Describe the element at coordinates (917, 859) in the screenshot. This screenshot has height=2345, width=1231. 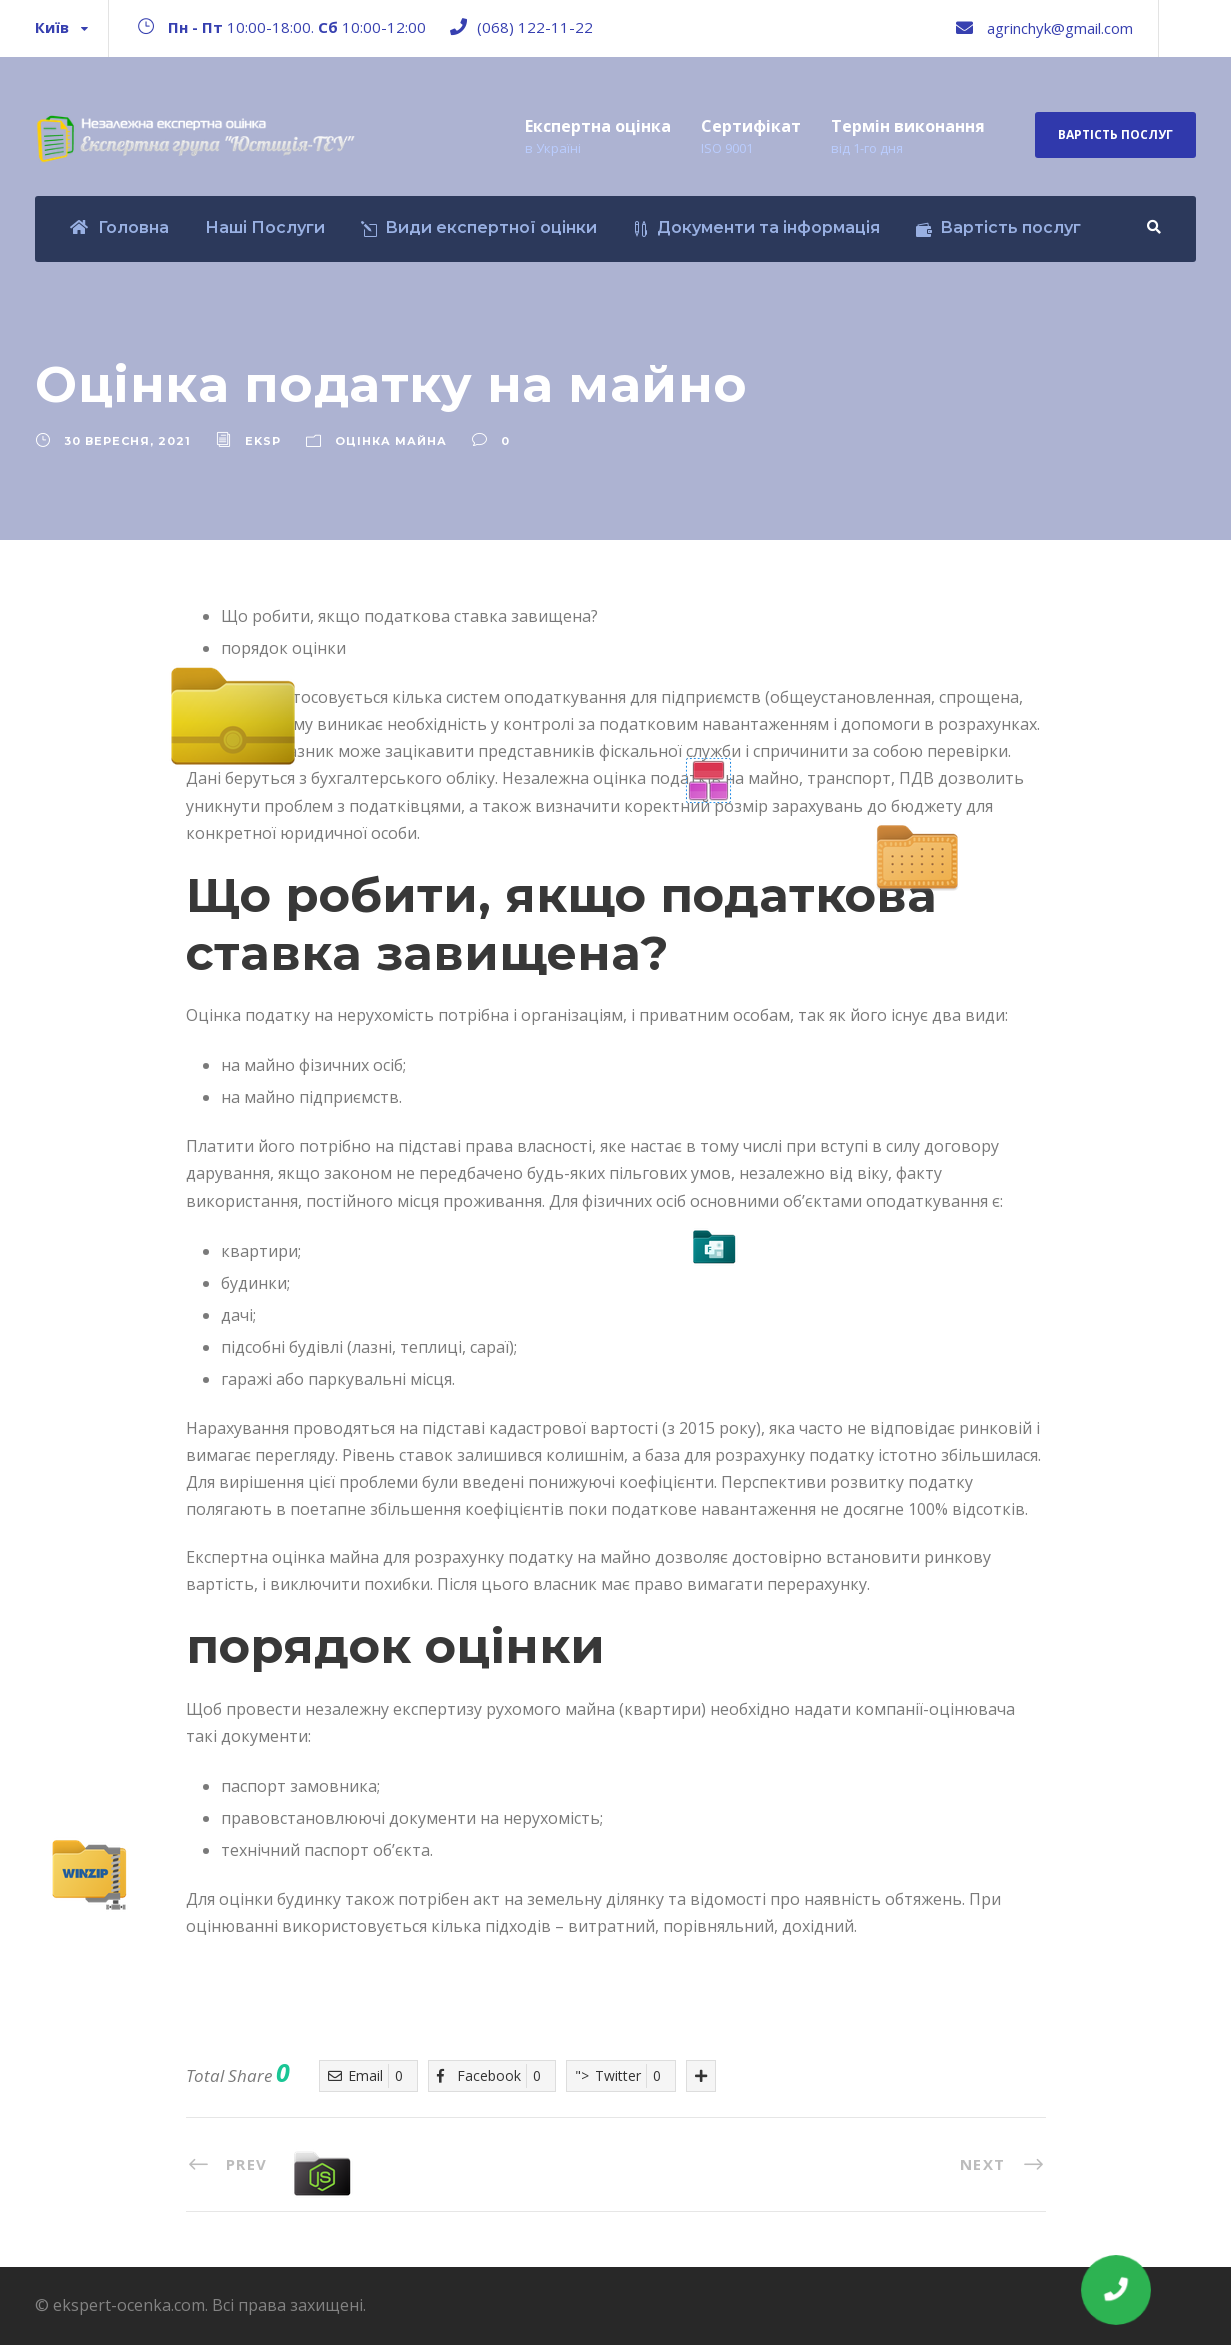
I see `open the eatbiscuit application folder` at that location.